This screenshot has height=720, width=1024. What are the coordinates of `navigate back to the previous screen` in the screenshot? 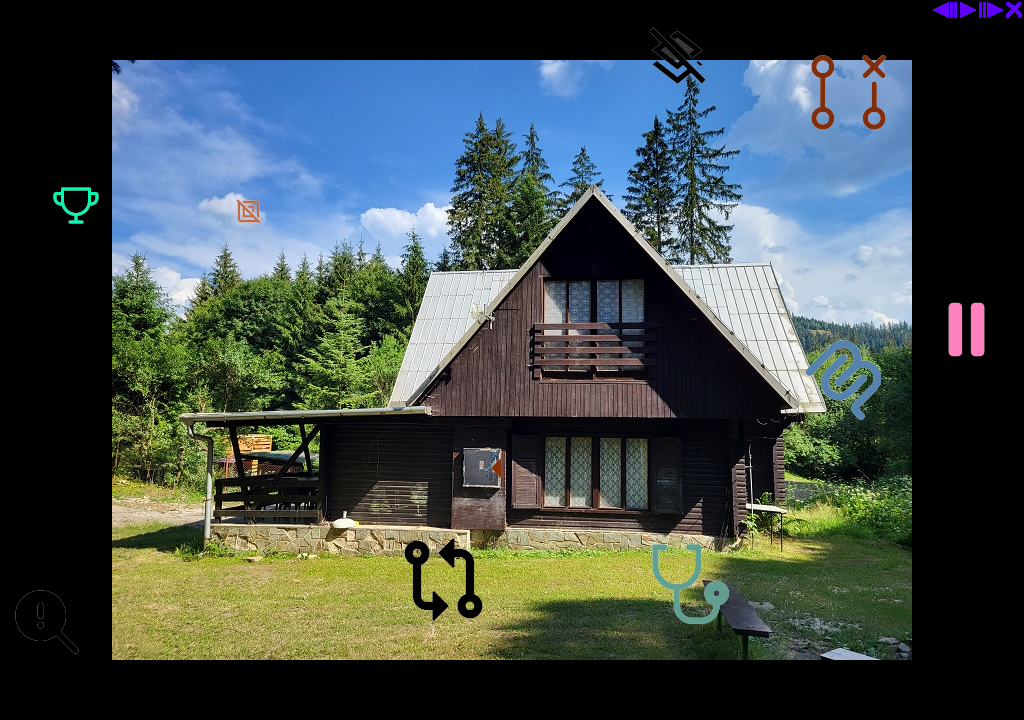 It's located at (496, 468).